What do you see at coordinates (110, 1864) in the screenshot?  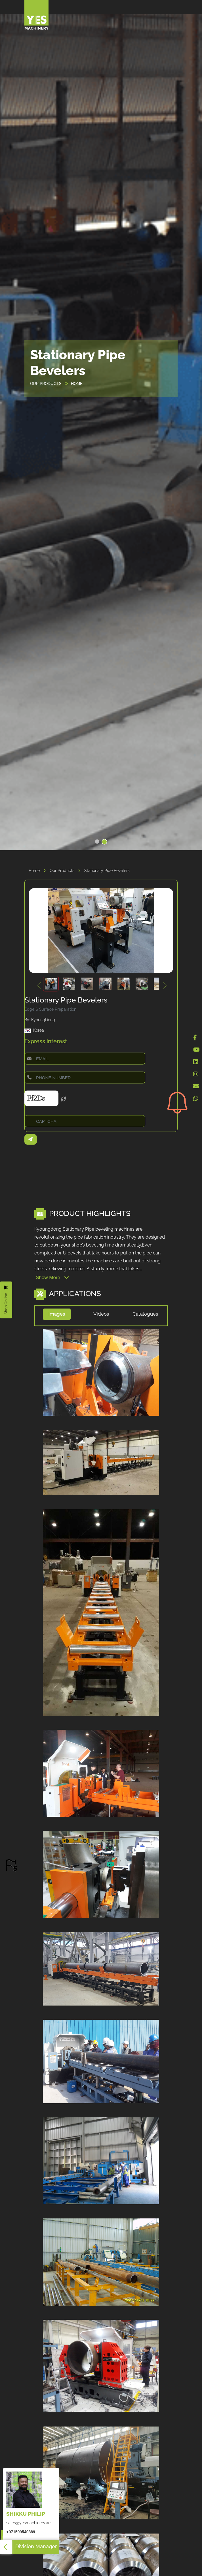 I see `access virtual reality mode or settings` at bounding box center [110, 1864].